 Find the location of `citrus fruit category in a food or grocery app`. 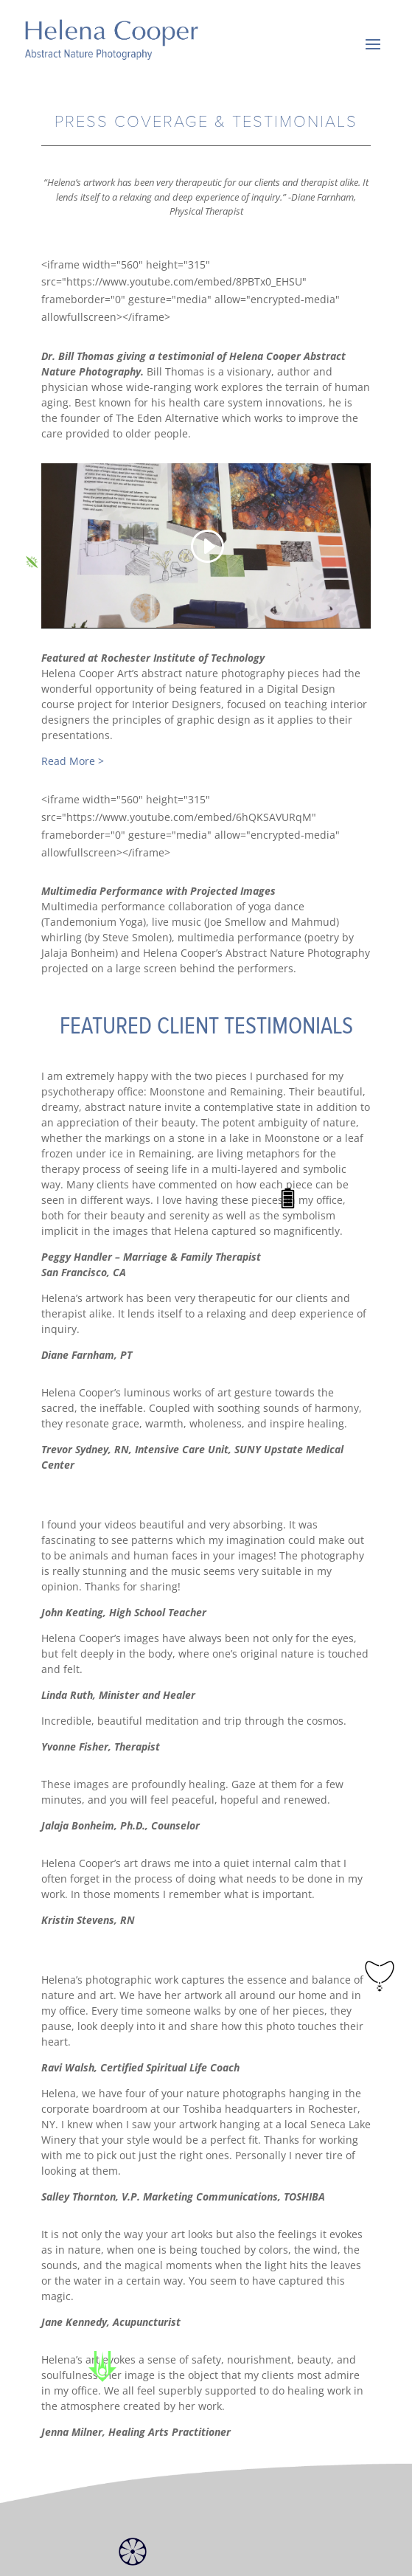

citrus fruit category in a food or grocery app is located at coordinates (133, 2552).